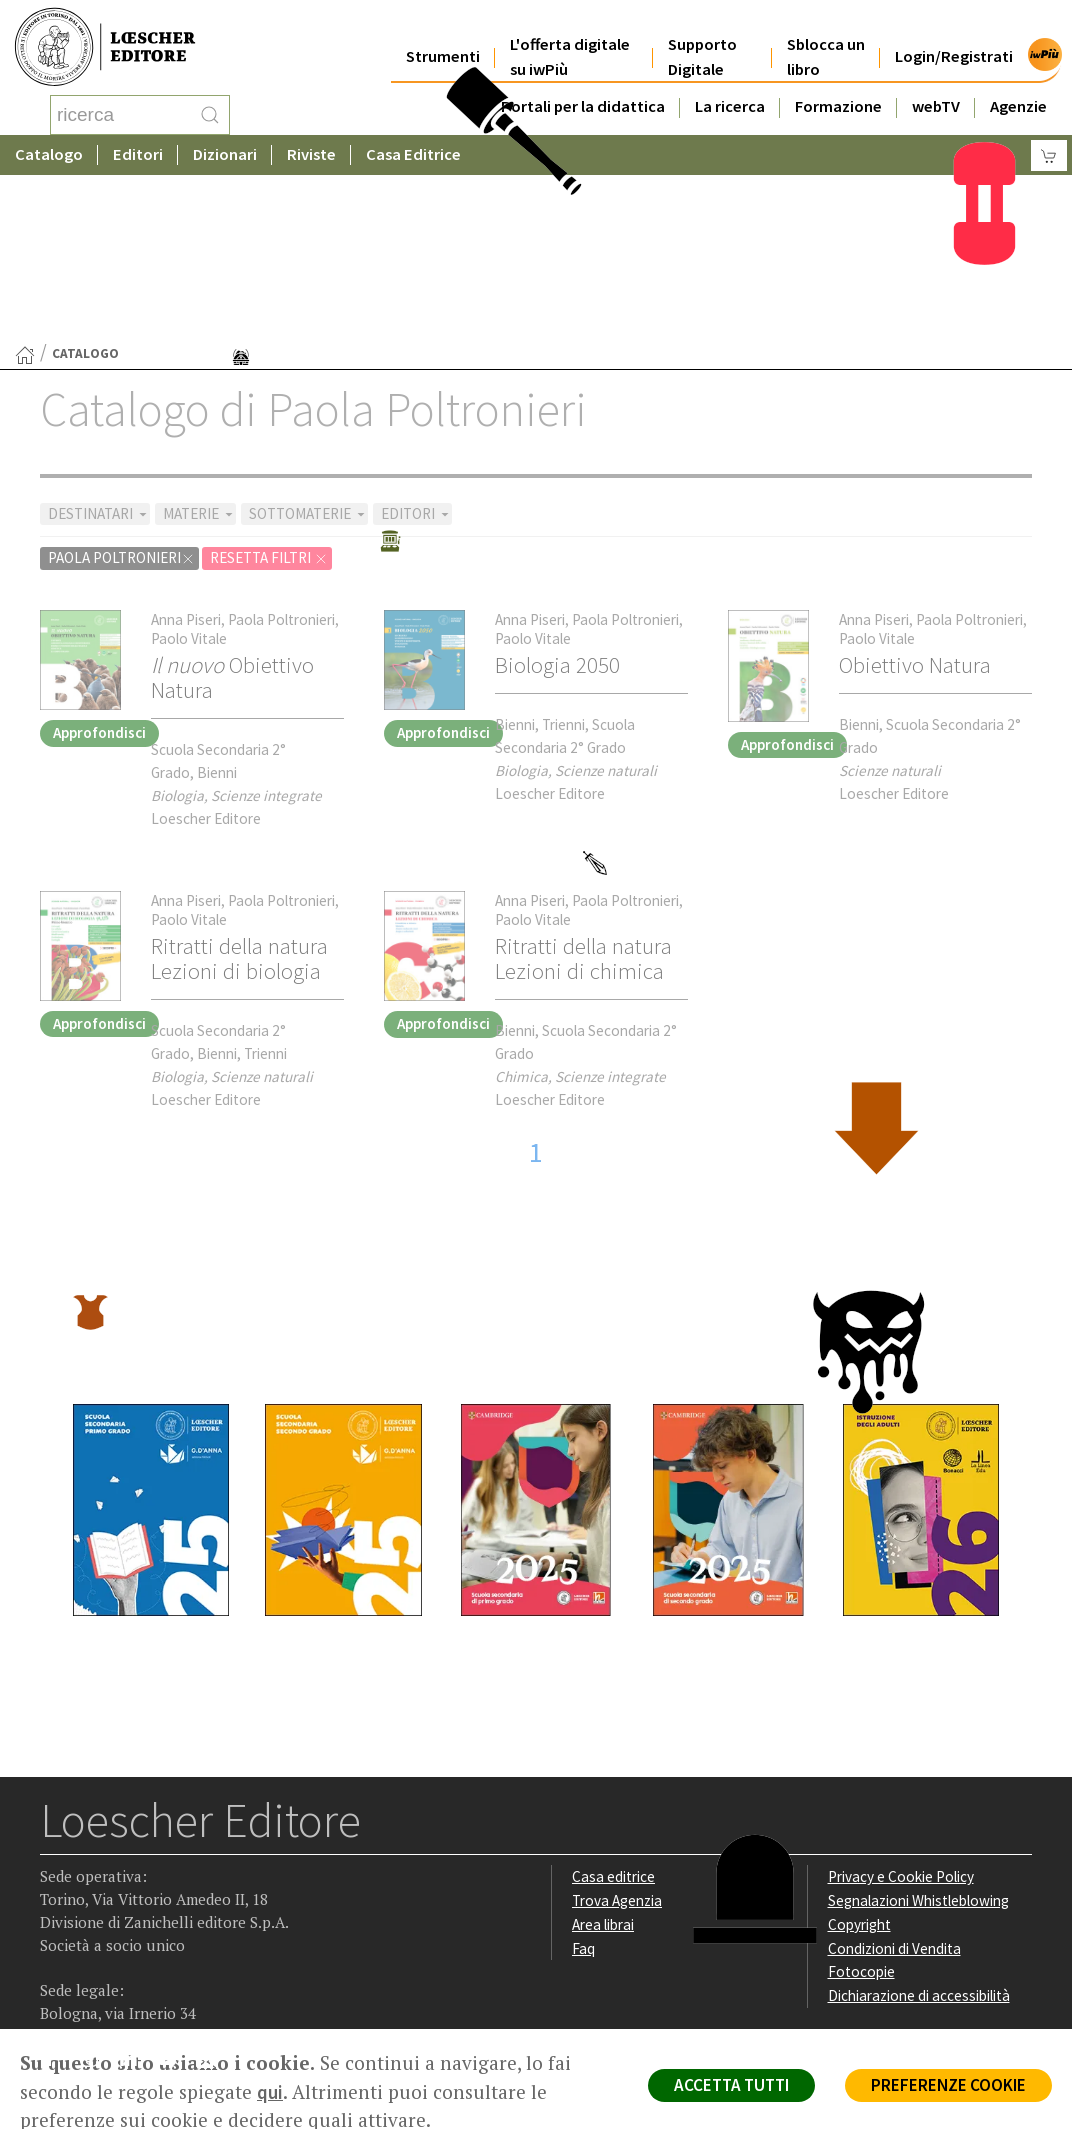 The height and width of the screenshot is (2129, 1072). What do you see at coordinates (90, 1312) in the screenshot?
I see `equip body armor or protective vest` at bounding box center [90, 1312].